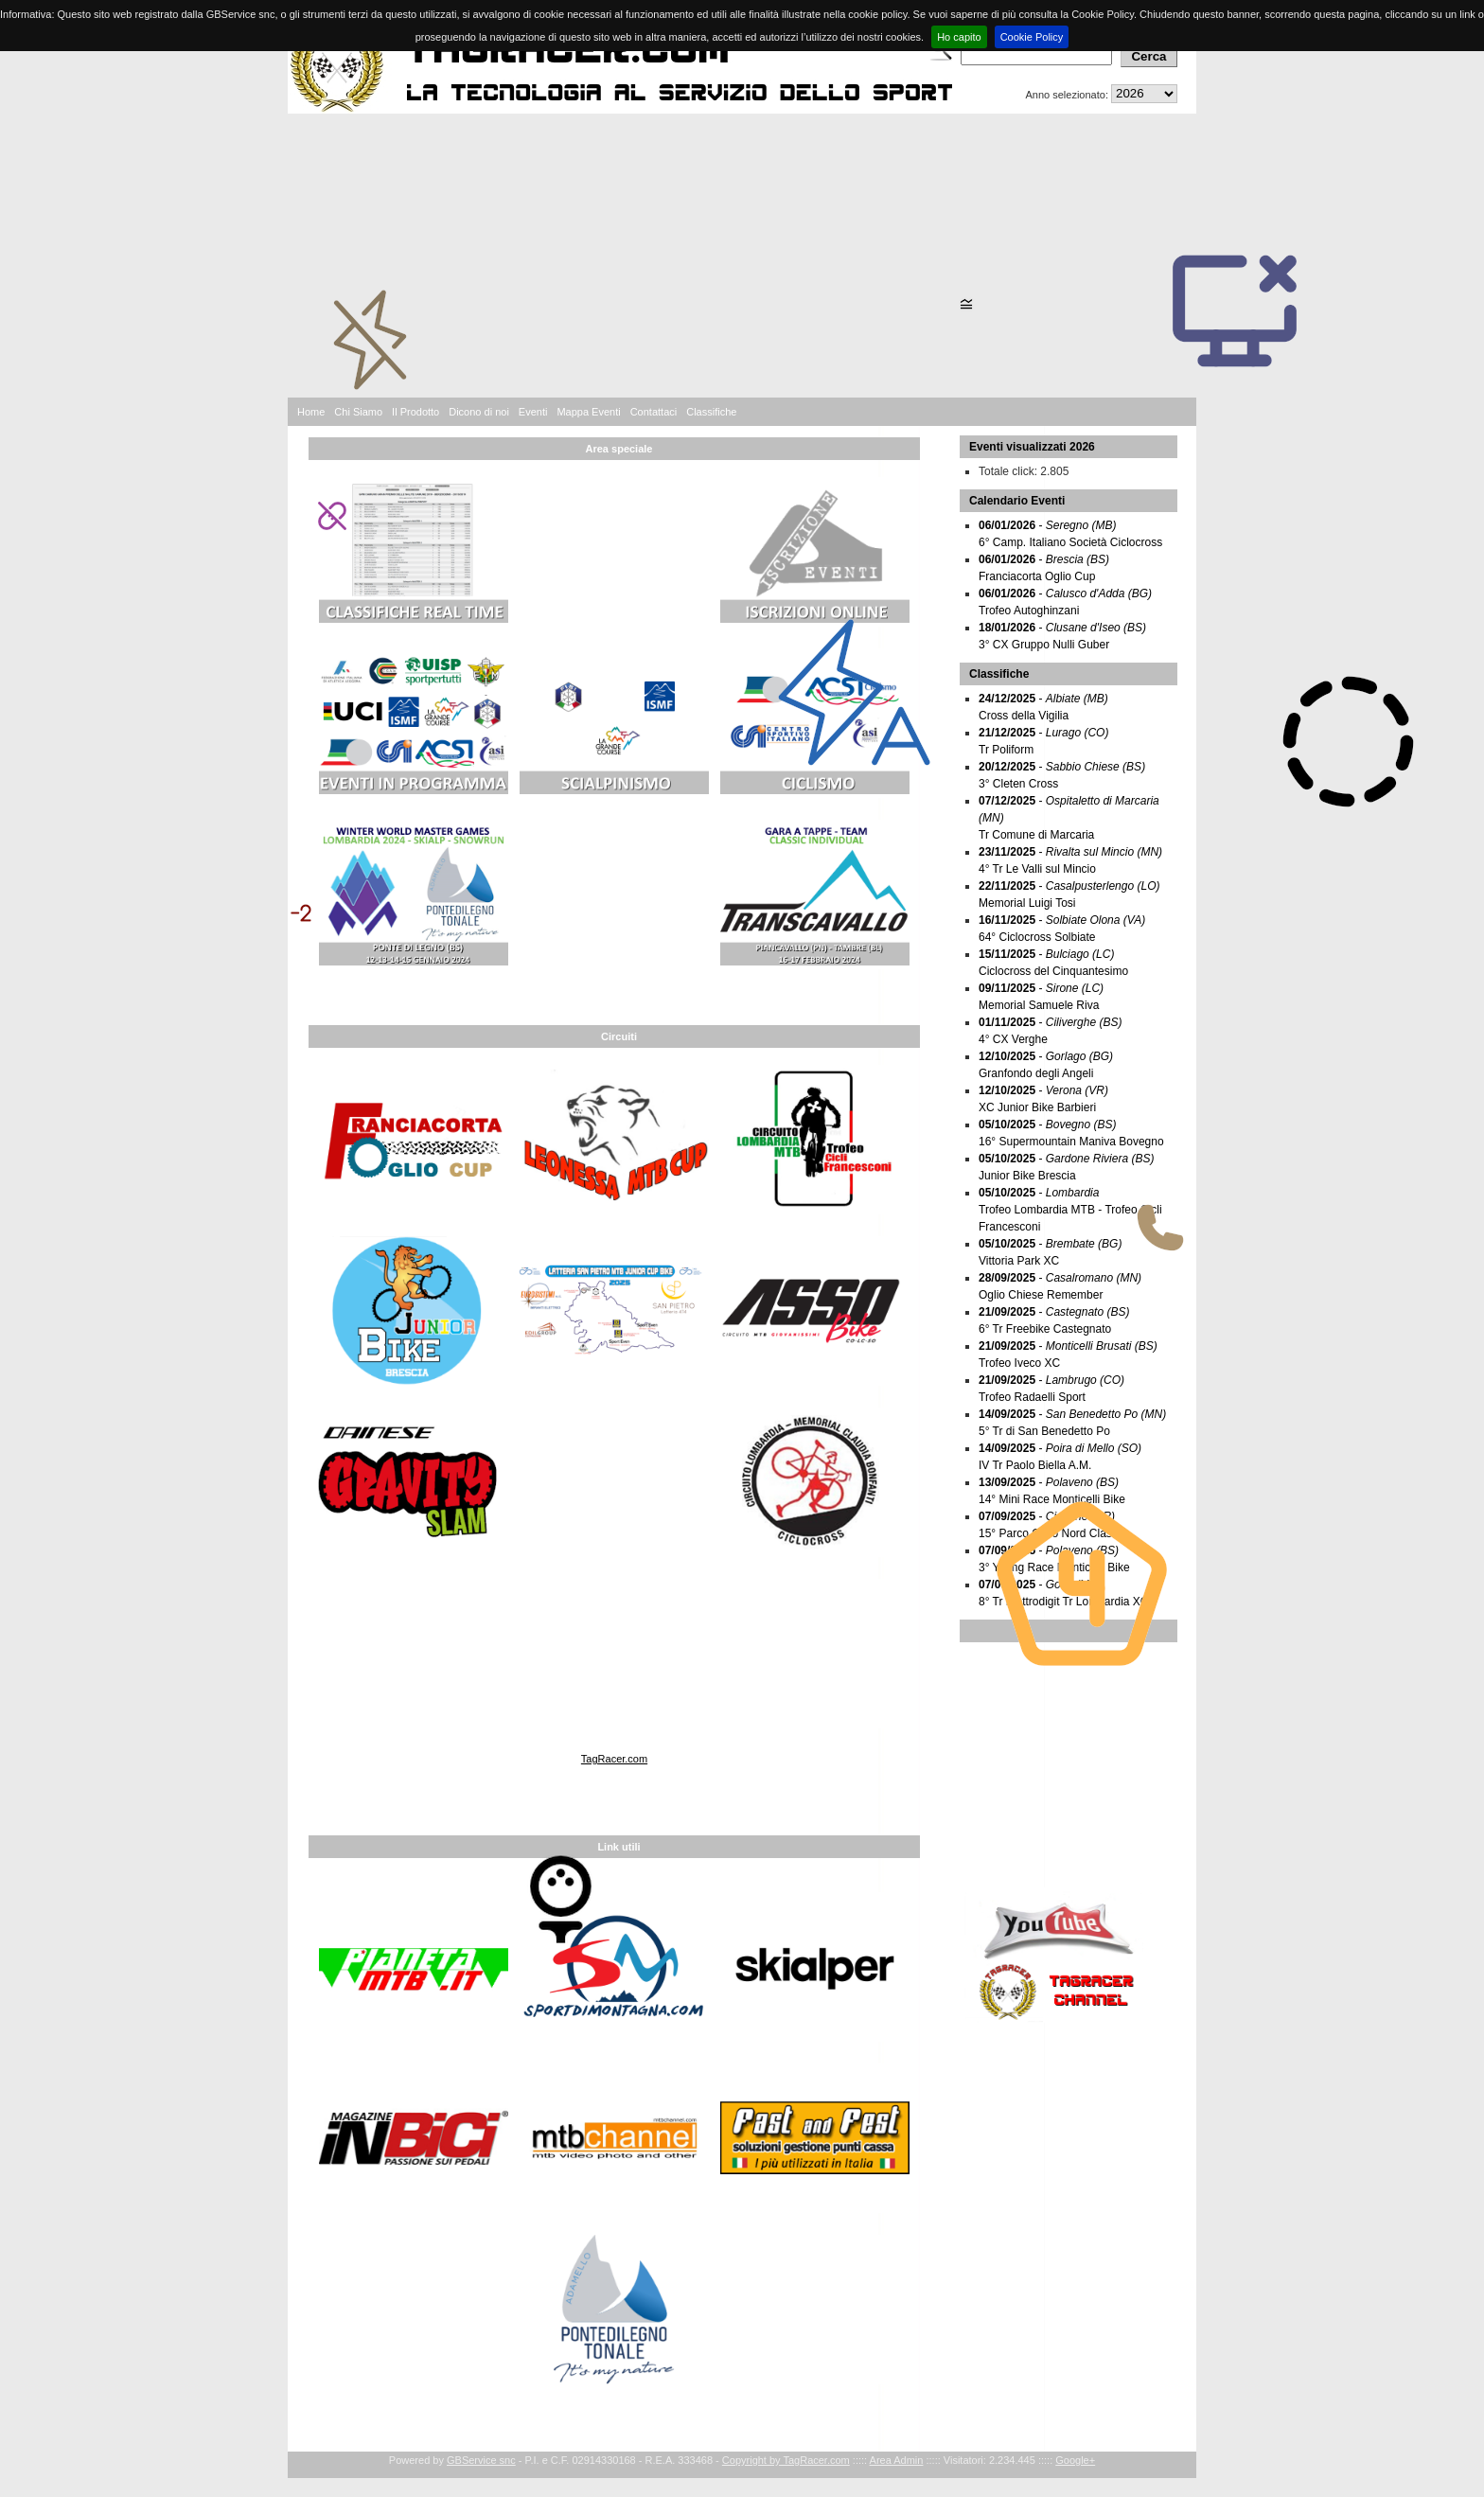 The height and width of the screenshot is (2497, 1484). I want to click on disable flash or lightning mode, so click(370, 340).